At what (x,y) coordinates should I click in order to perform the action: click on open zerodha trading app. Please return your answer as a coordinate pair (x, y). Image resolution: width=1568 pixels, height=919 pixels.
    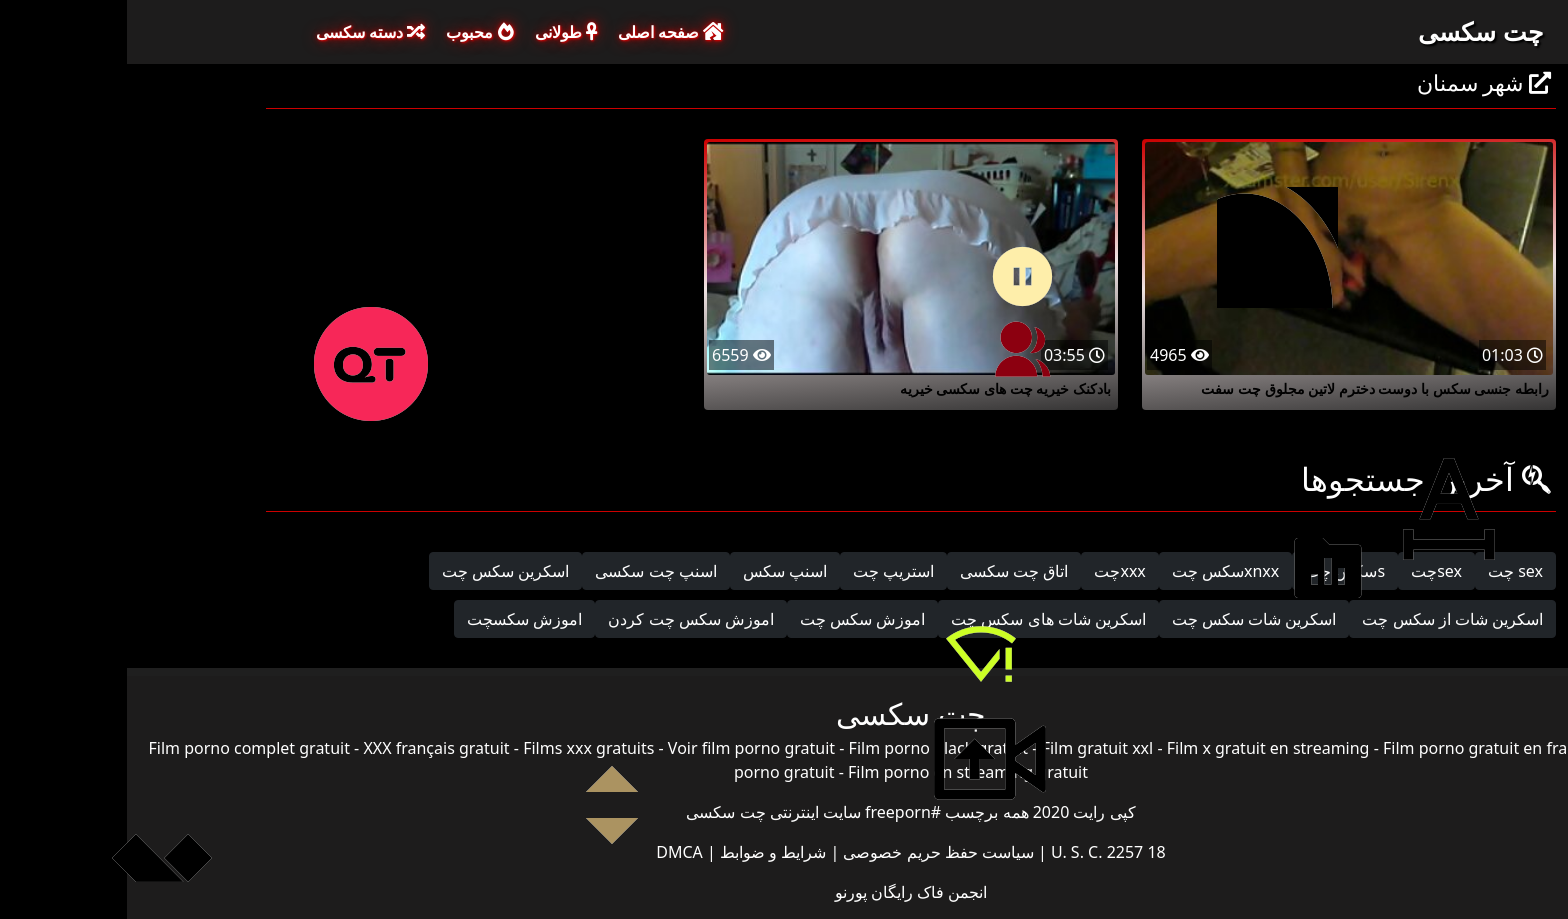
    Looking at the image, I should click on (1277, 247).